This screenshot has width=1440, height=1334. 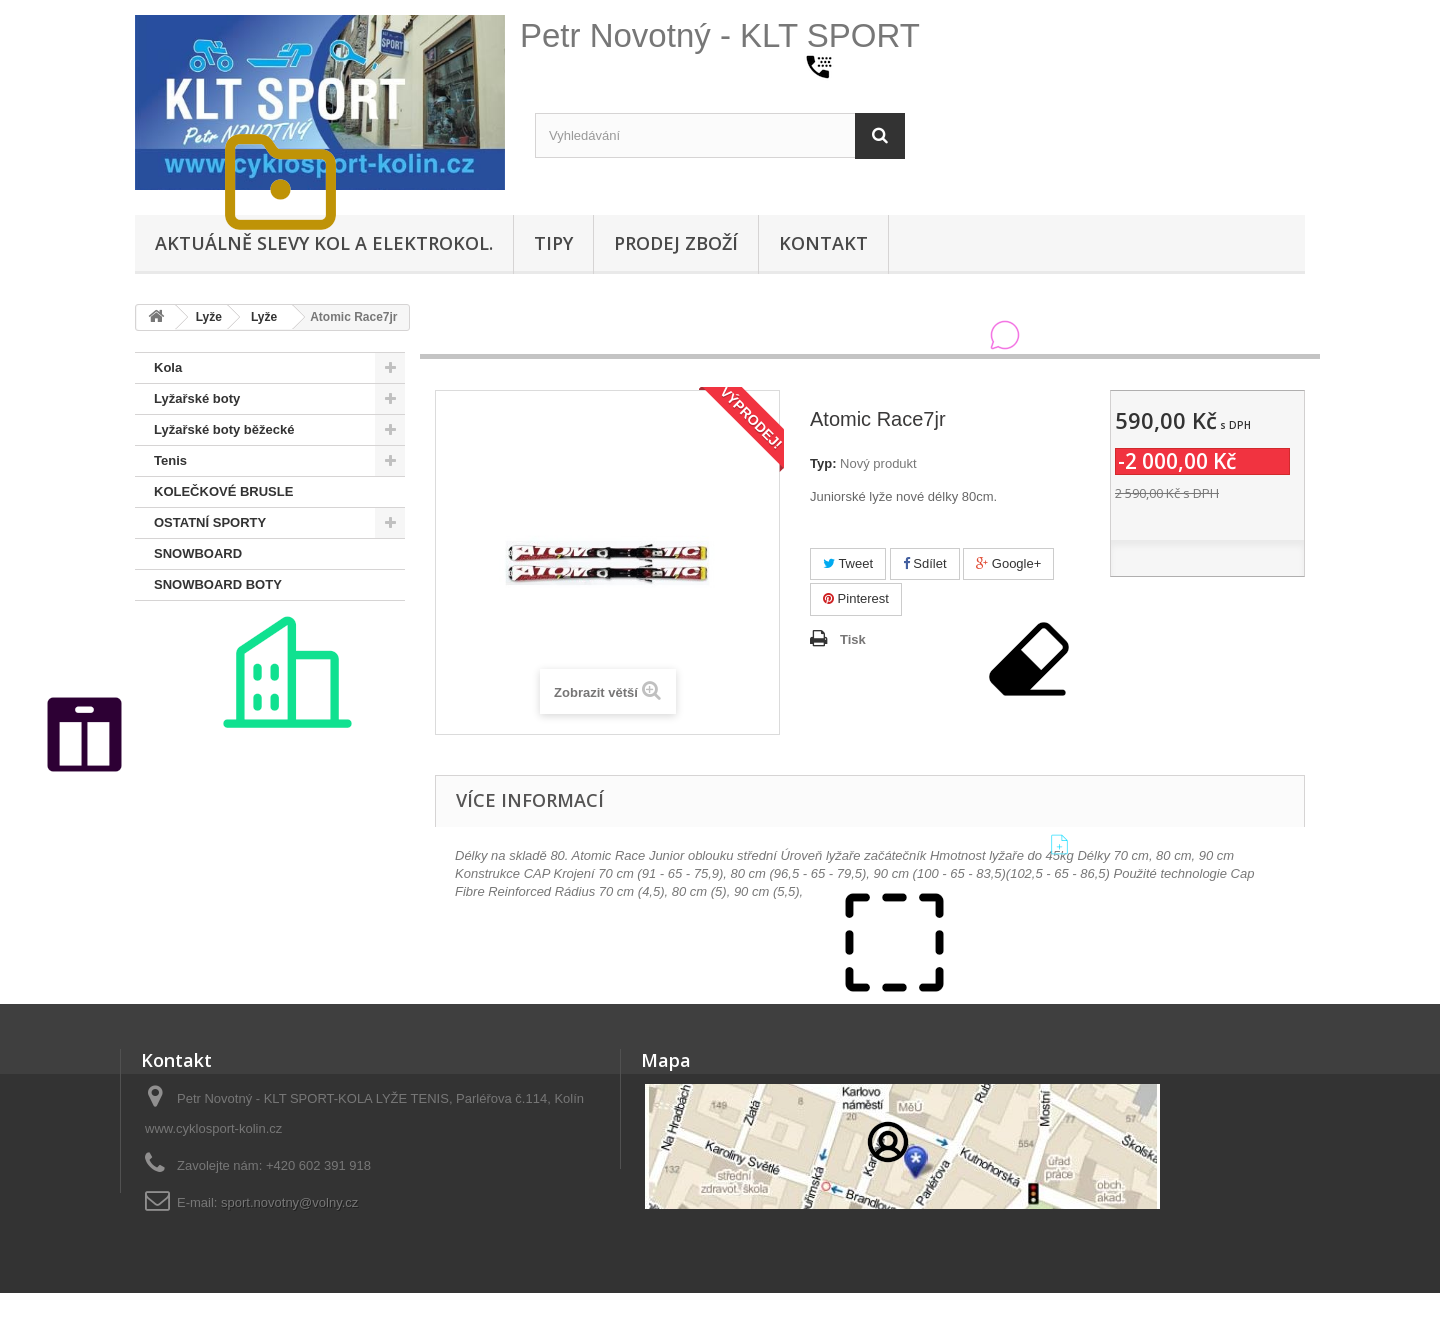 What do you see at coordinates (894, 942) in the screenshot?
I see `make a selection on the canvas` at bounding box center [894, 942].